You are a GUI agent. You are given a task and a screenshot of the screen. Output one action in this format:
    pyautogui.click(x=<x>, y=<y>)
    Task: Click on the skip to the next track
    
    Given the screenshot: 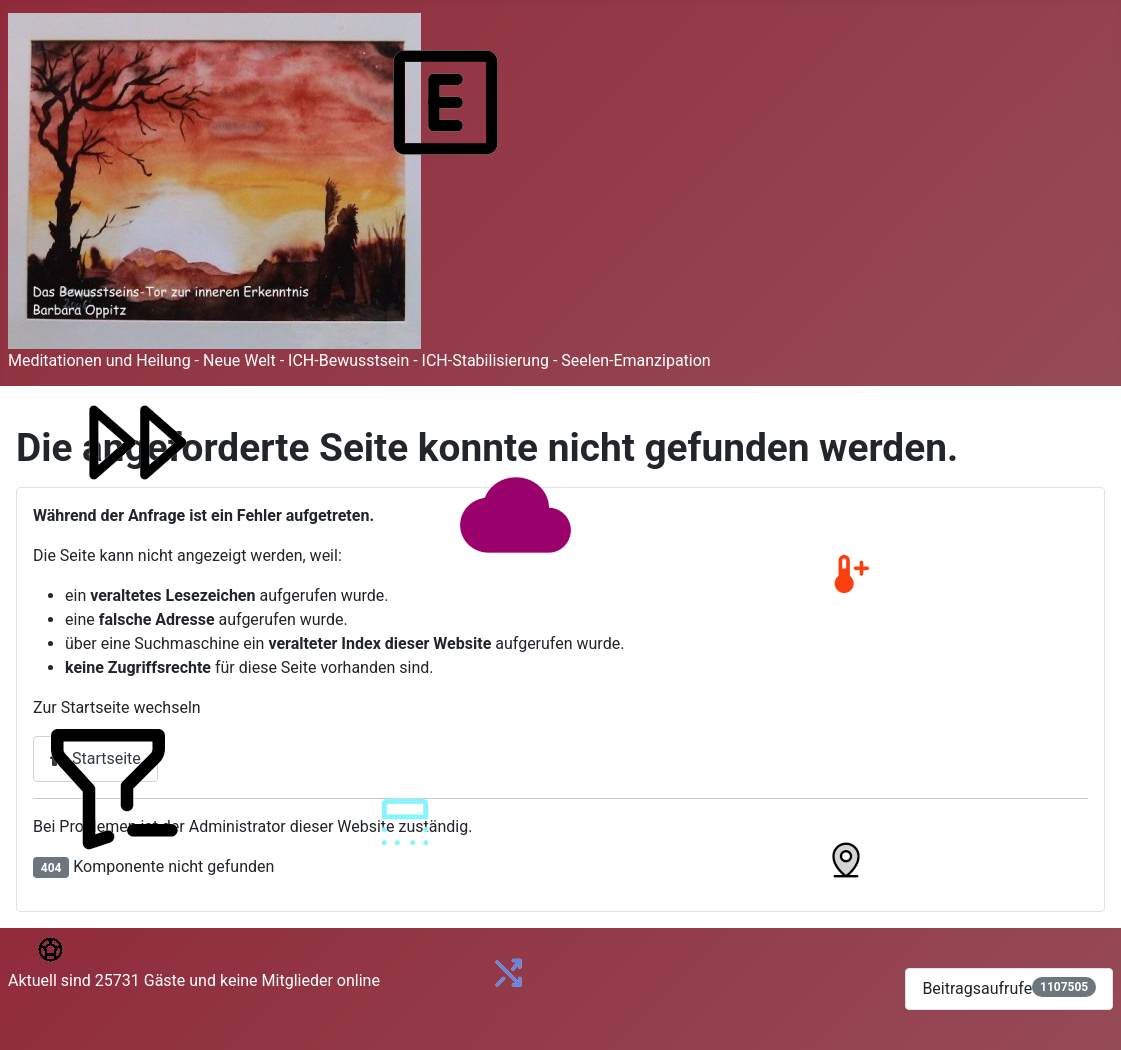 What is the action you would take?
    pyautogui.click(x=135, y=442)
    